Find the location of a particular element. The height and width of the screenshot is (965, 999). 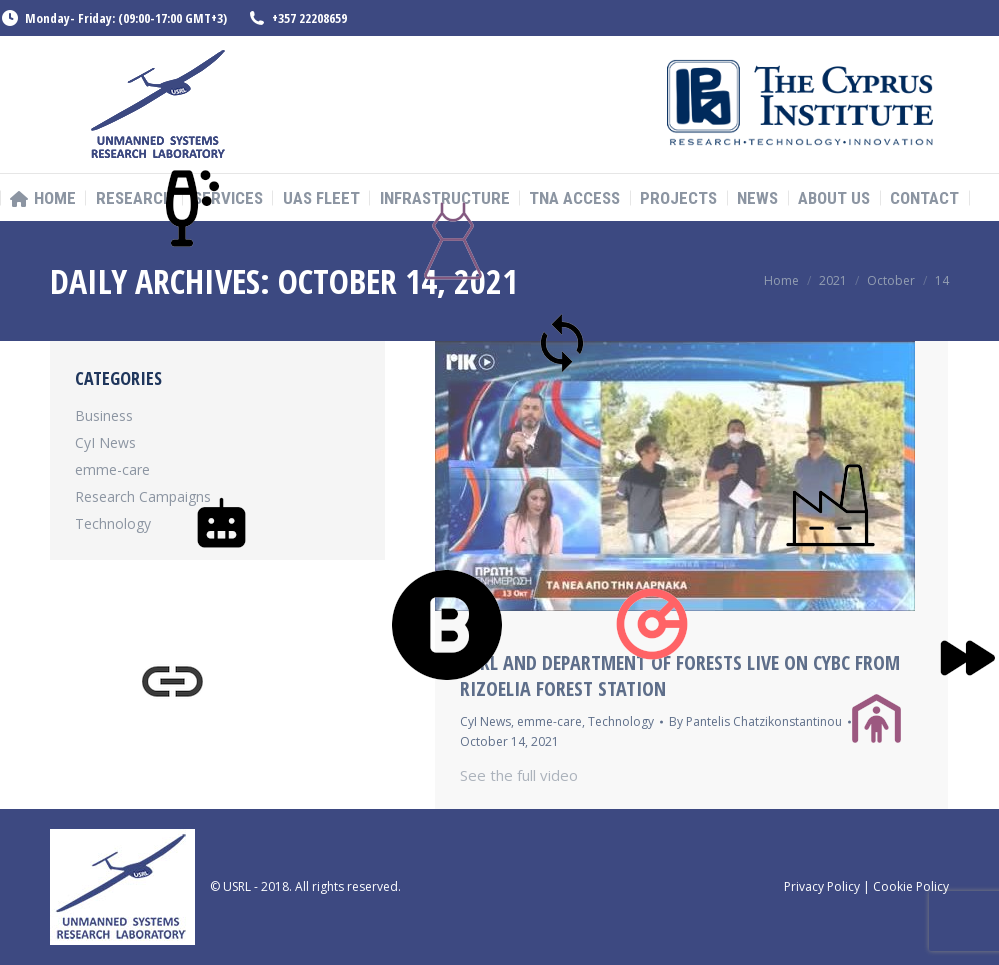

browse women's clothing is located at coordinates (453, 245).